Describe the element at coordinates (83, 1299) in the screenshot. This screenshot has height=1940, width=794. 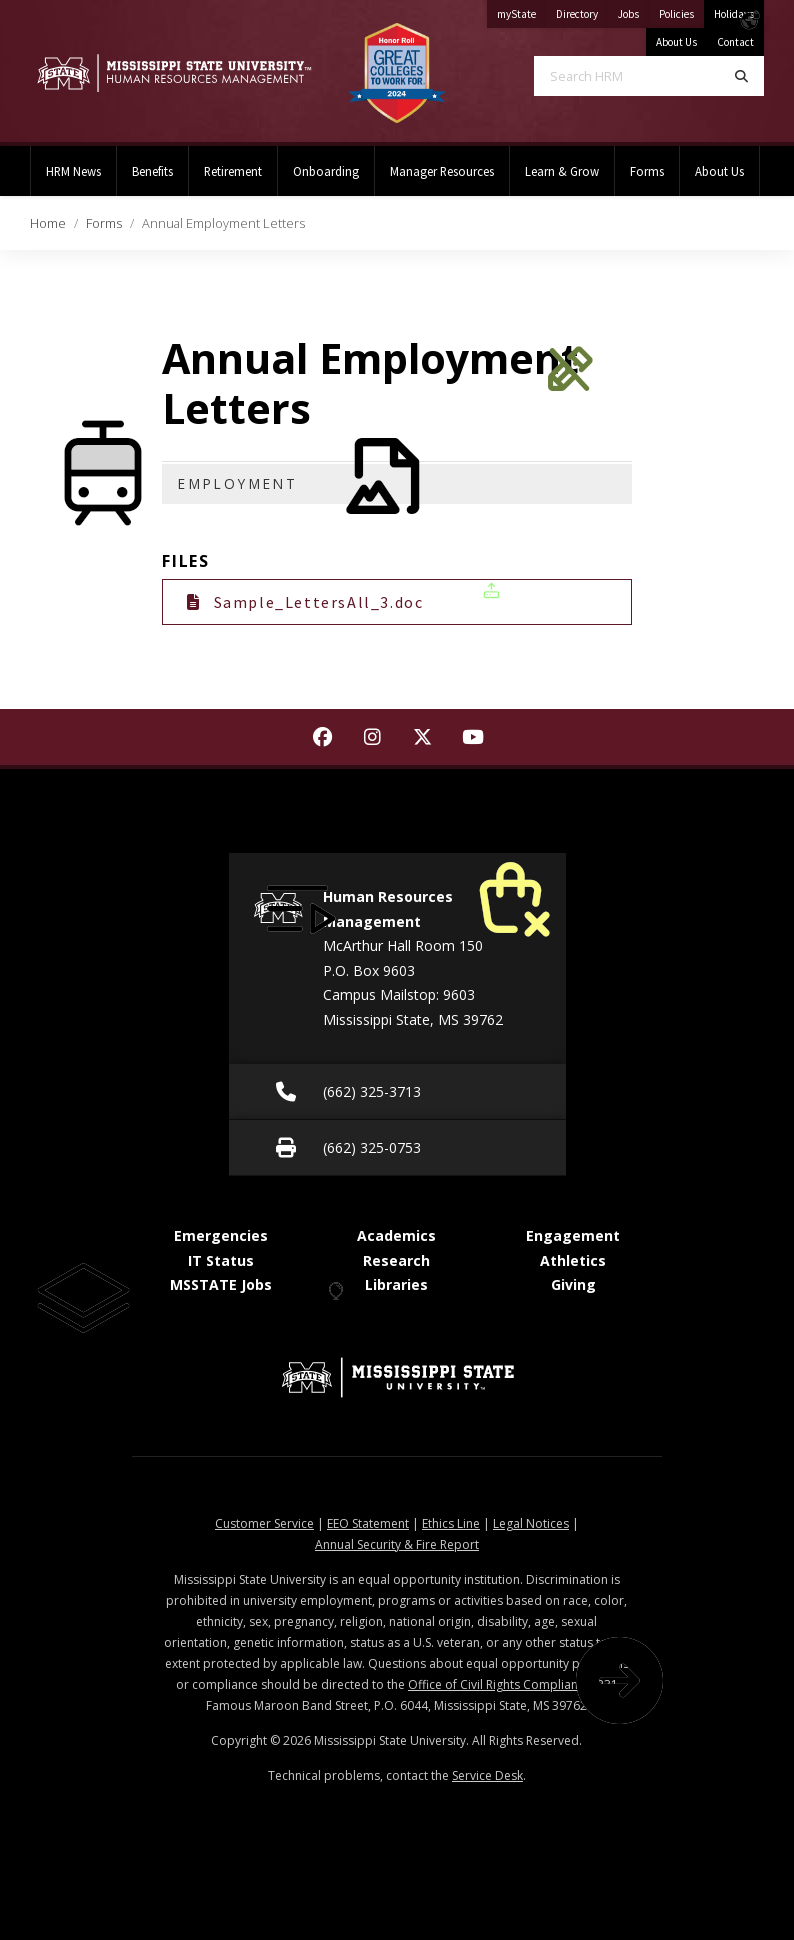
I see `view layers or stacked content` at that location.